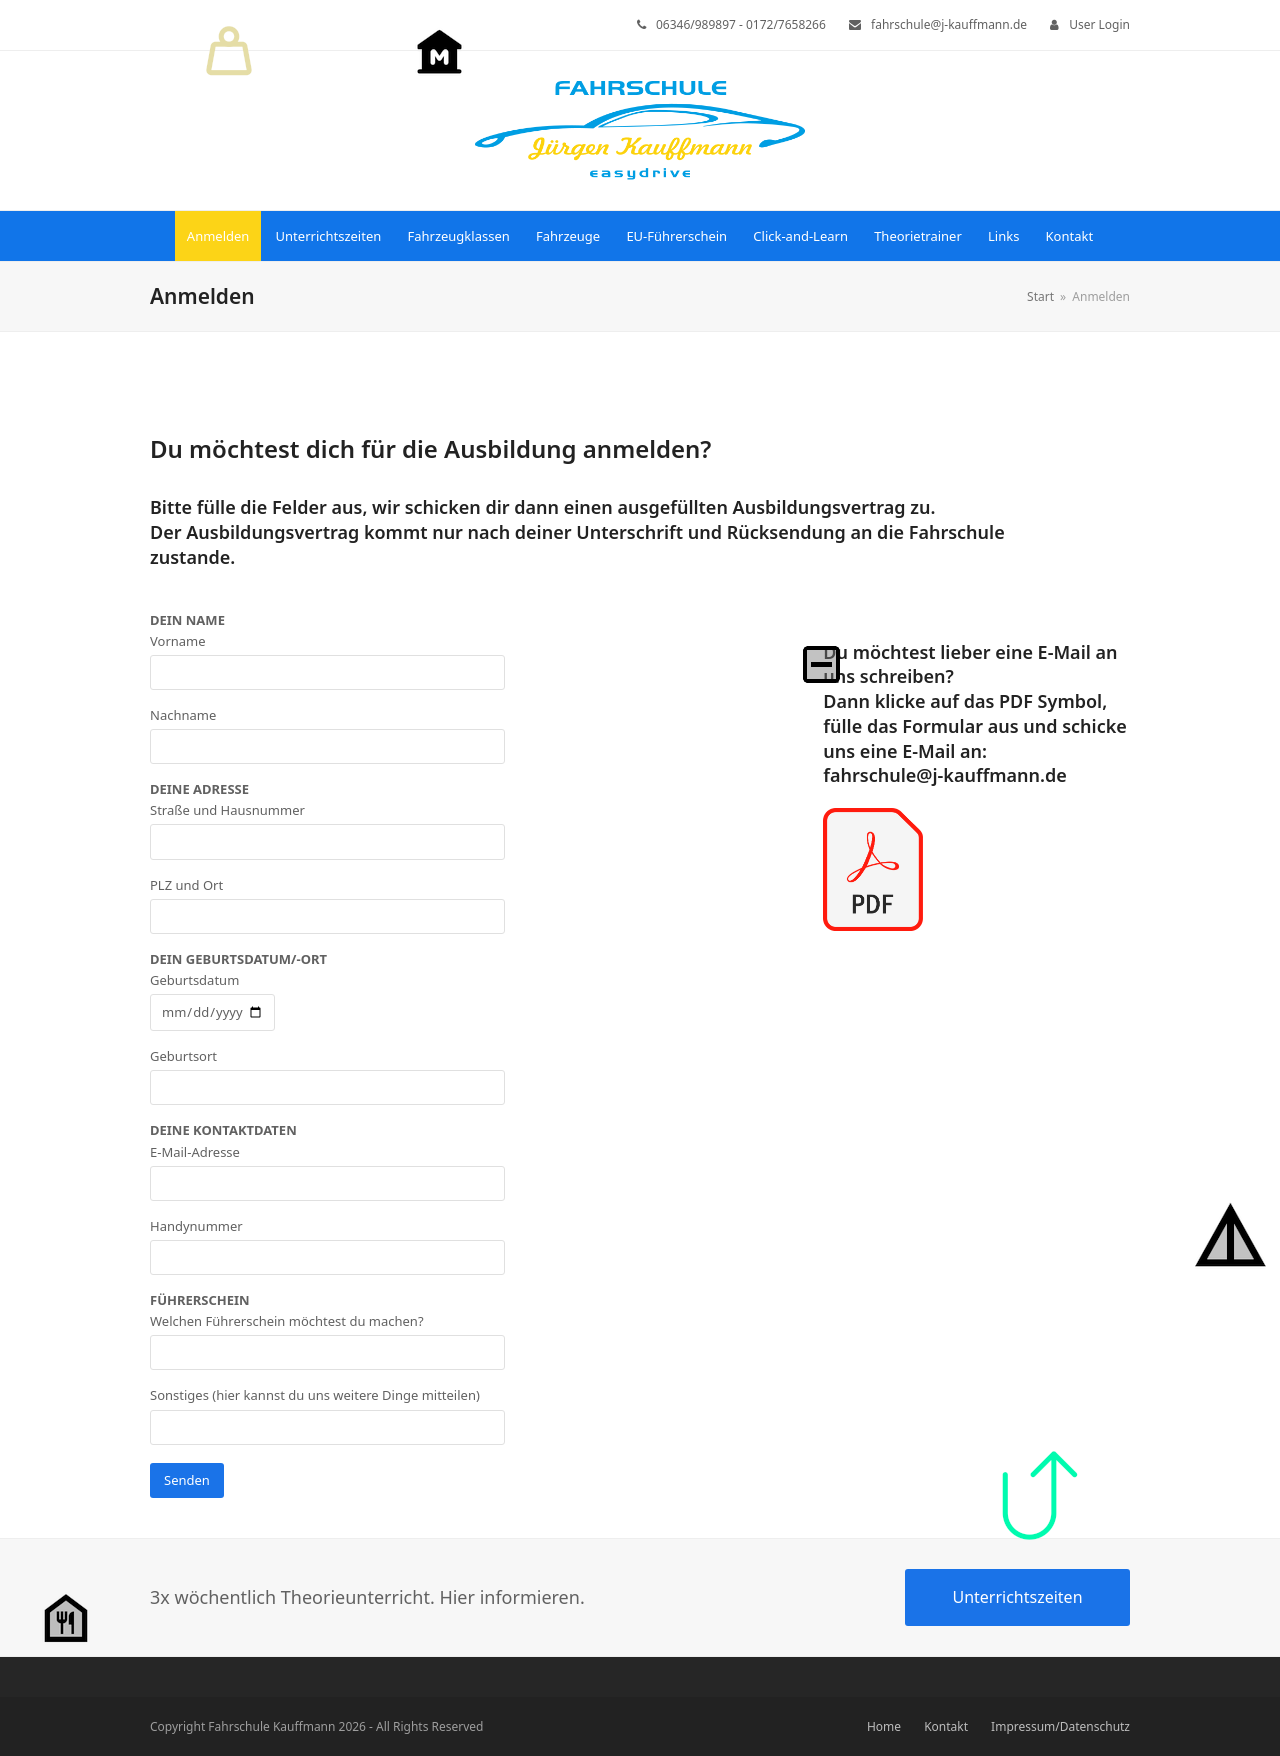 The image size is (1280, 1756). Describe the element at coordinates (229, 52) in the screenshot. I see `set or adjust item weight` at that location.